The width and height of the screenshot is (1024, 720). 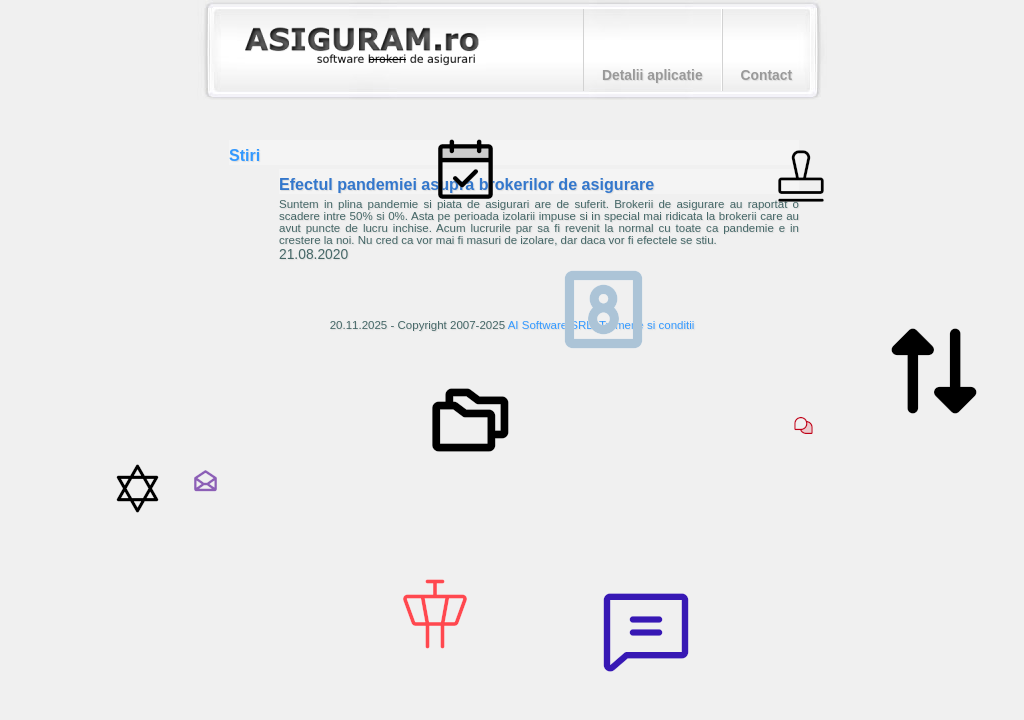 What do you see at coordinates (469, 420) in the screenshot?
I see `browse all folders` at bounding box center [469, 420].